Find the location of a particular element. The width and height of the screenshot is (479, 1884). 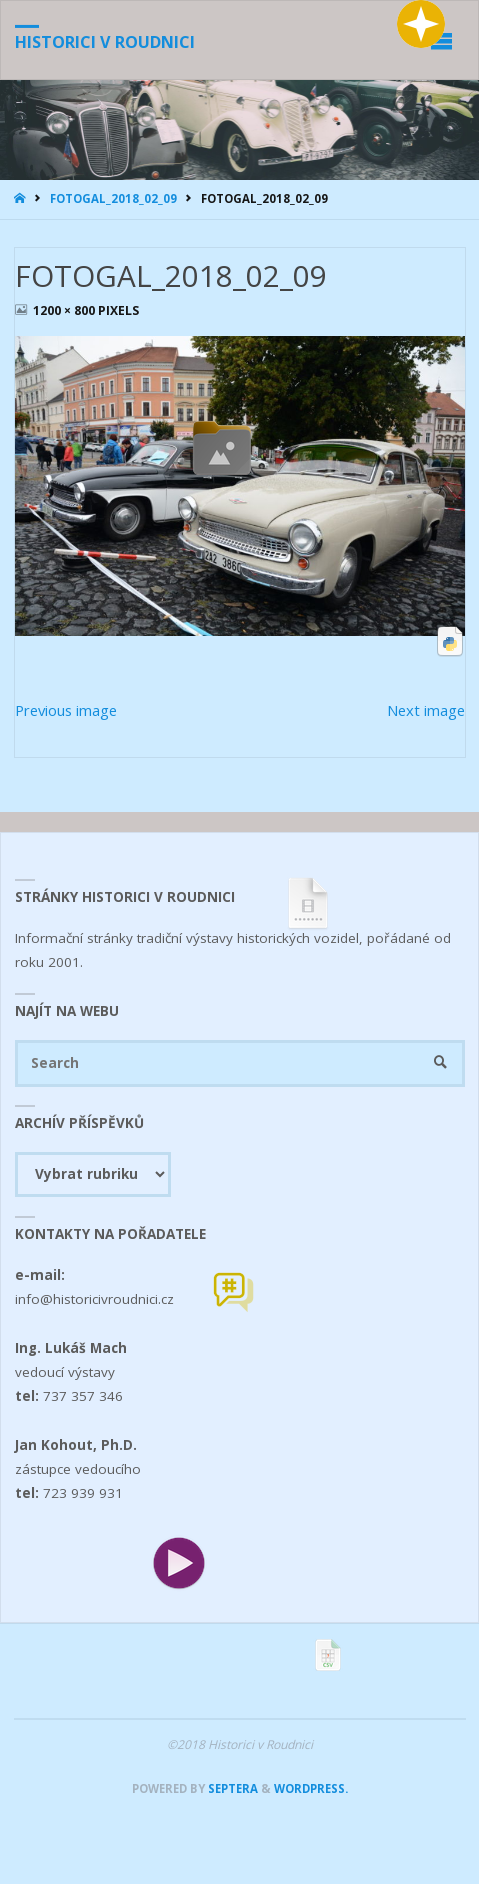

open polari irc chat application is located at coordinates (233, 1292).